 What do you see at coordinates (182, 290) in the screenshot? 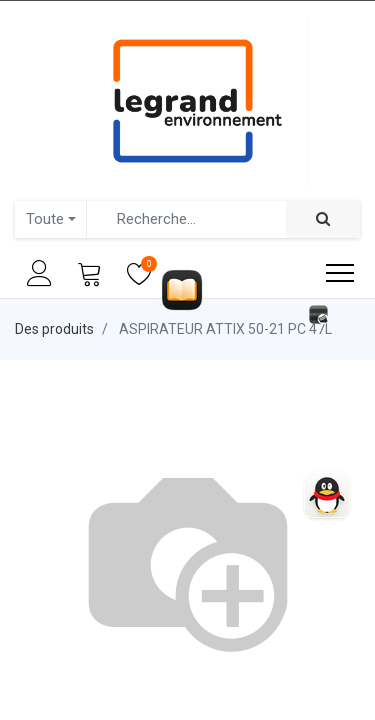
I see `open the Books app` at bounding box center [182, 290].